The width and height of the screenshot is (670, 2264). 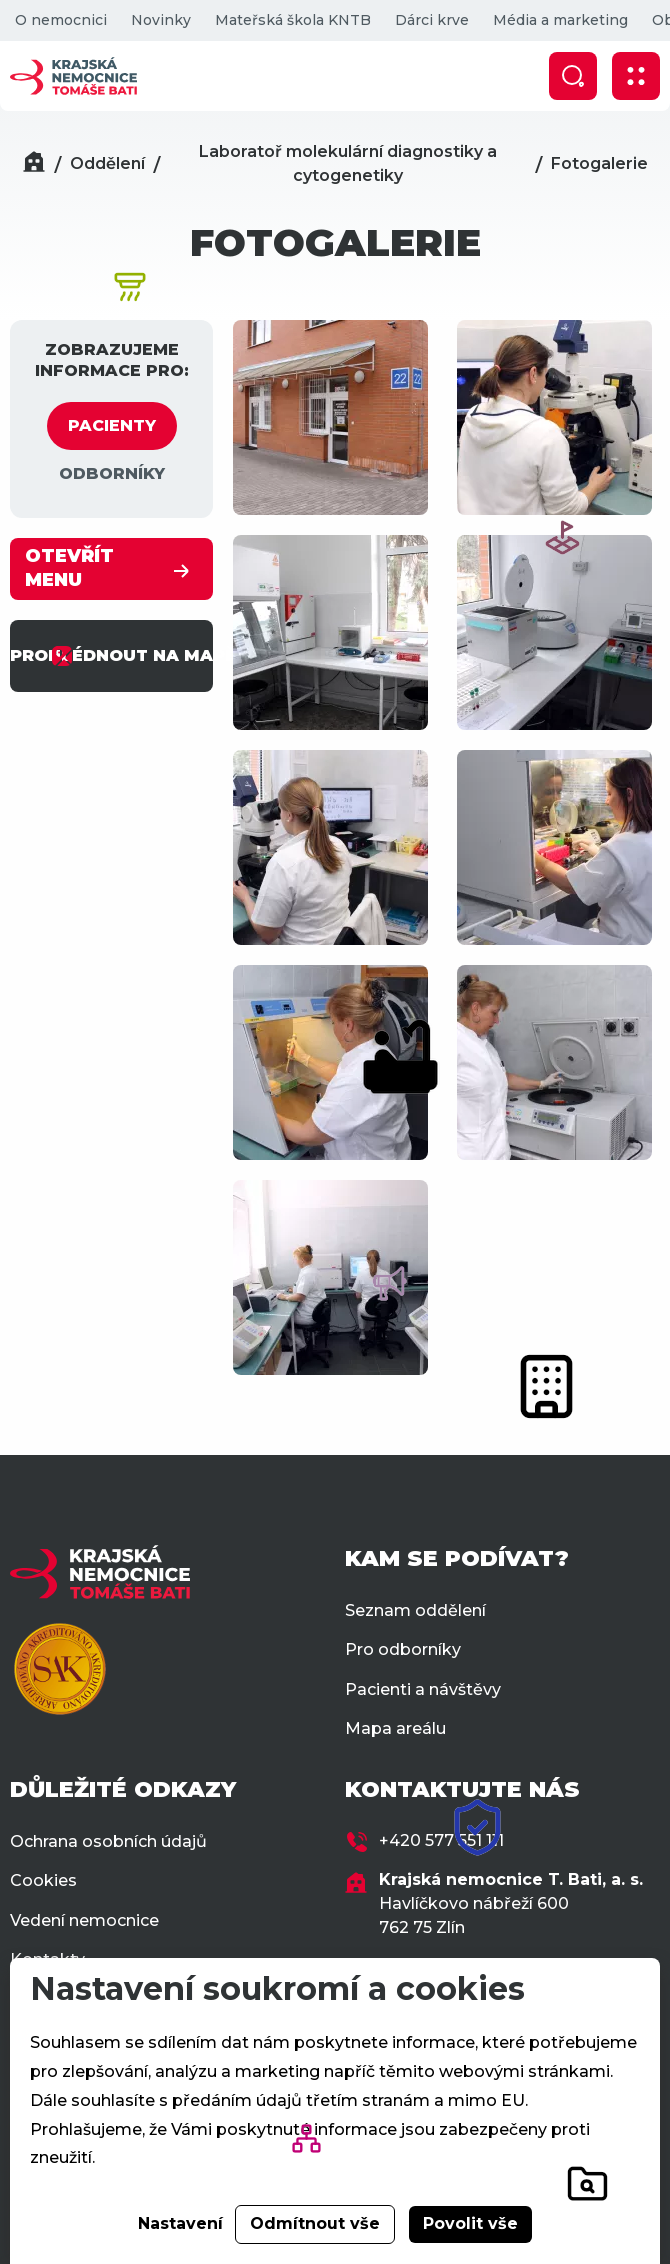 I want to click on indicates bathroom amenities available, so click(x=400, y=1056).